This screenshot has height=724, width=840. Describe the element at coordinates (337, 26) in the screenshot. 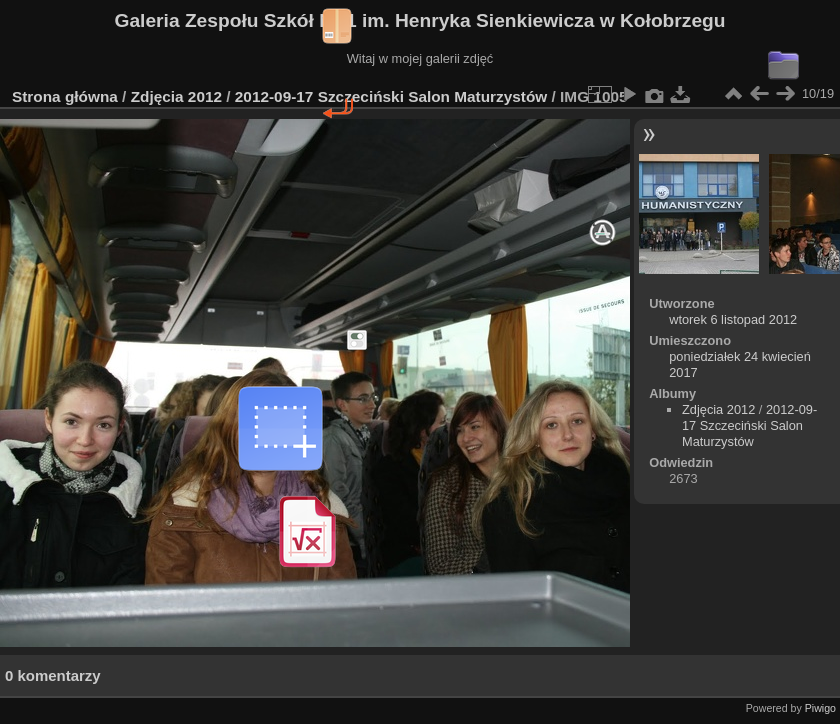

I see `a compressed archive or package file` at that location.